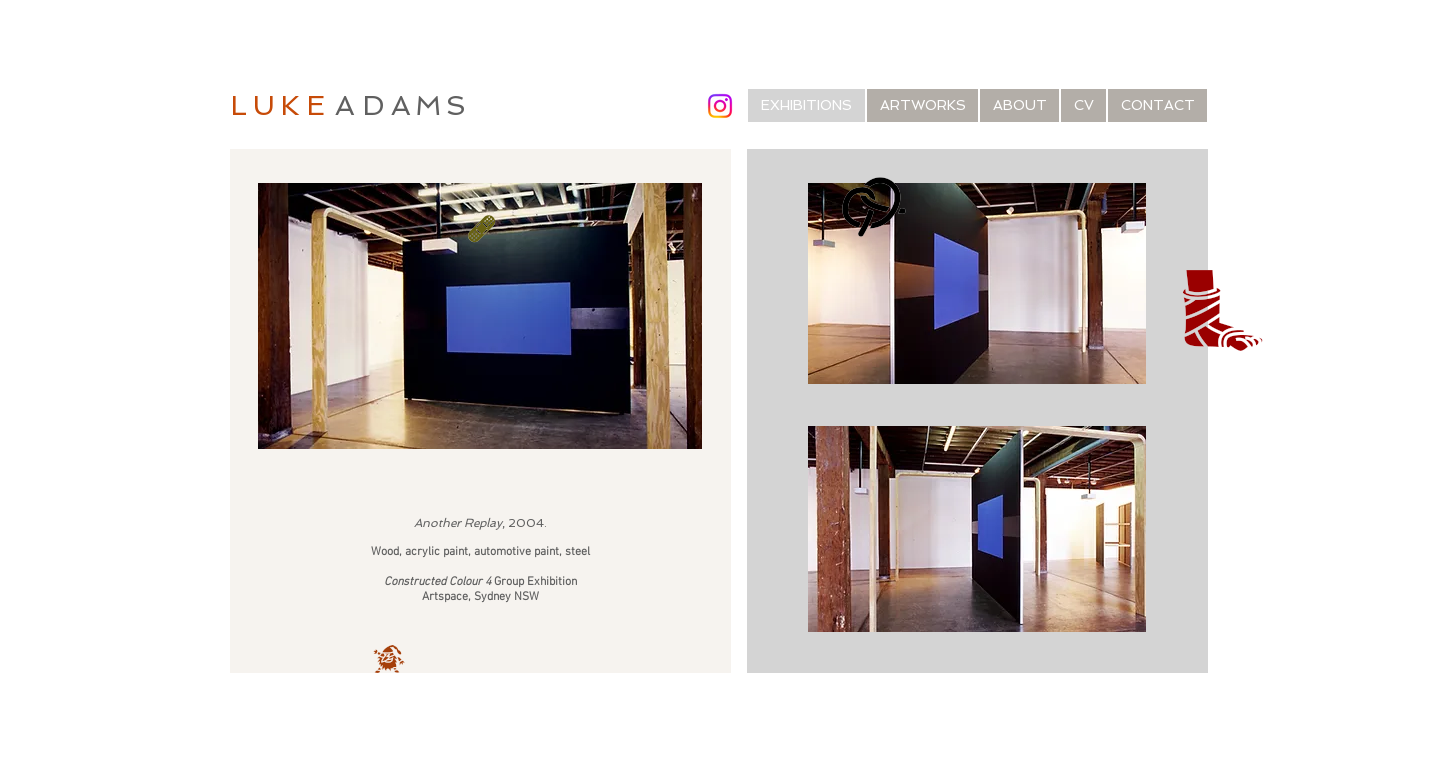  Describe the element at coordinates (1222, 310) in the screenshot. I see `indicates foot injury or bandaged condition` at that location.